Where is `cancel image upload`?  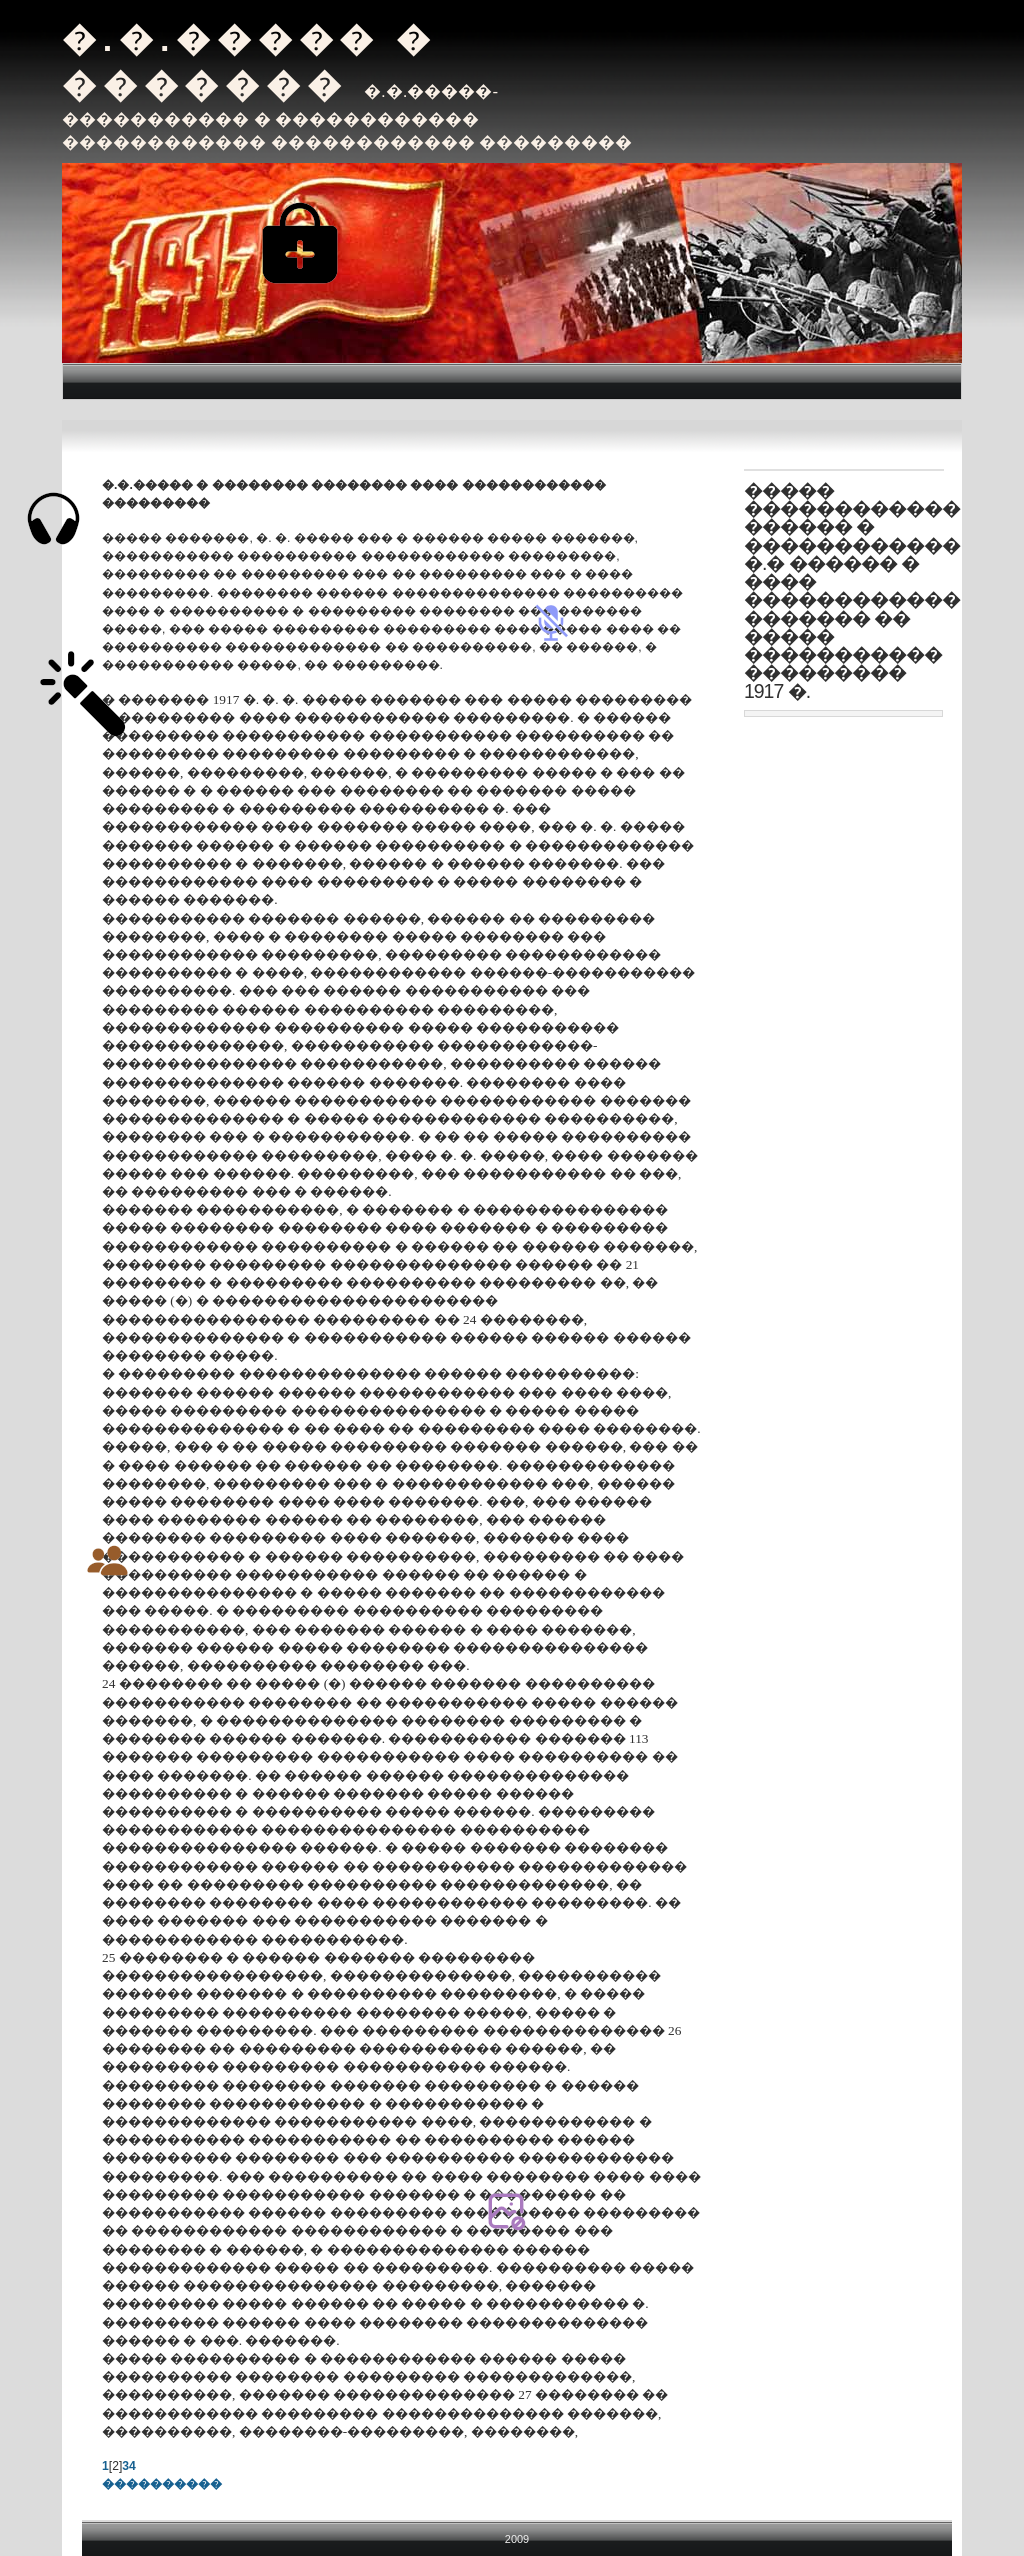 cancel image upload is located at coordinates (506, 2211).